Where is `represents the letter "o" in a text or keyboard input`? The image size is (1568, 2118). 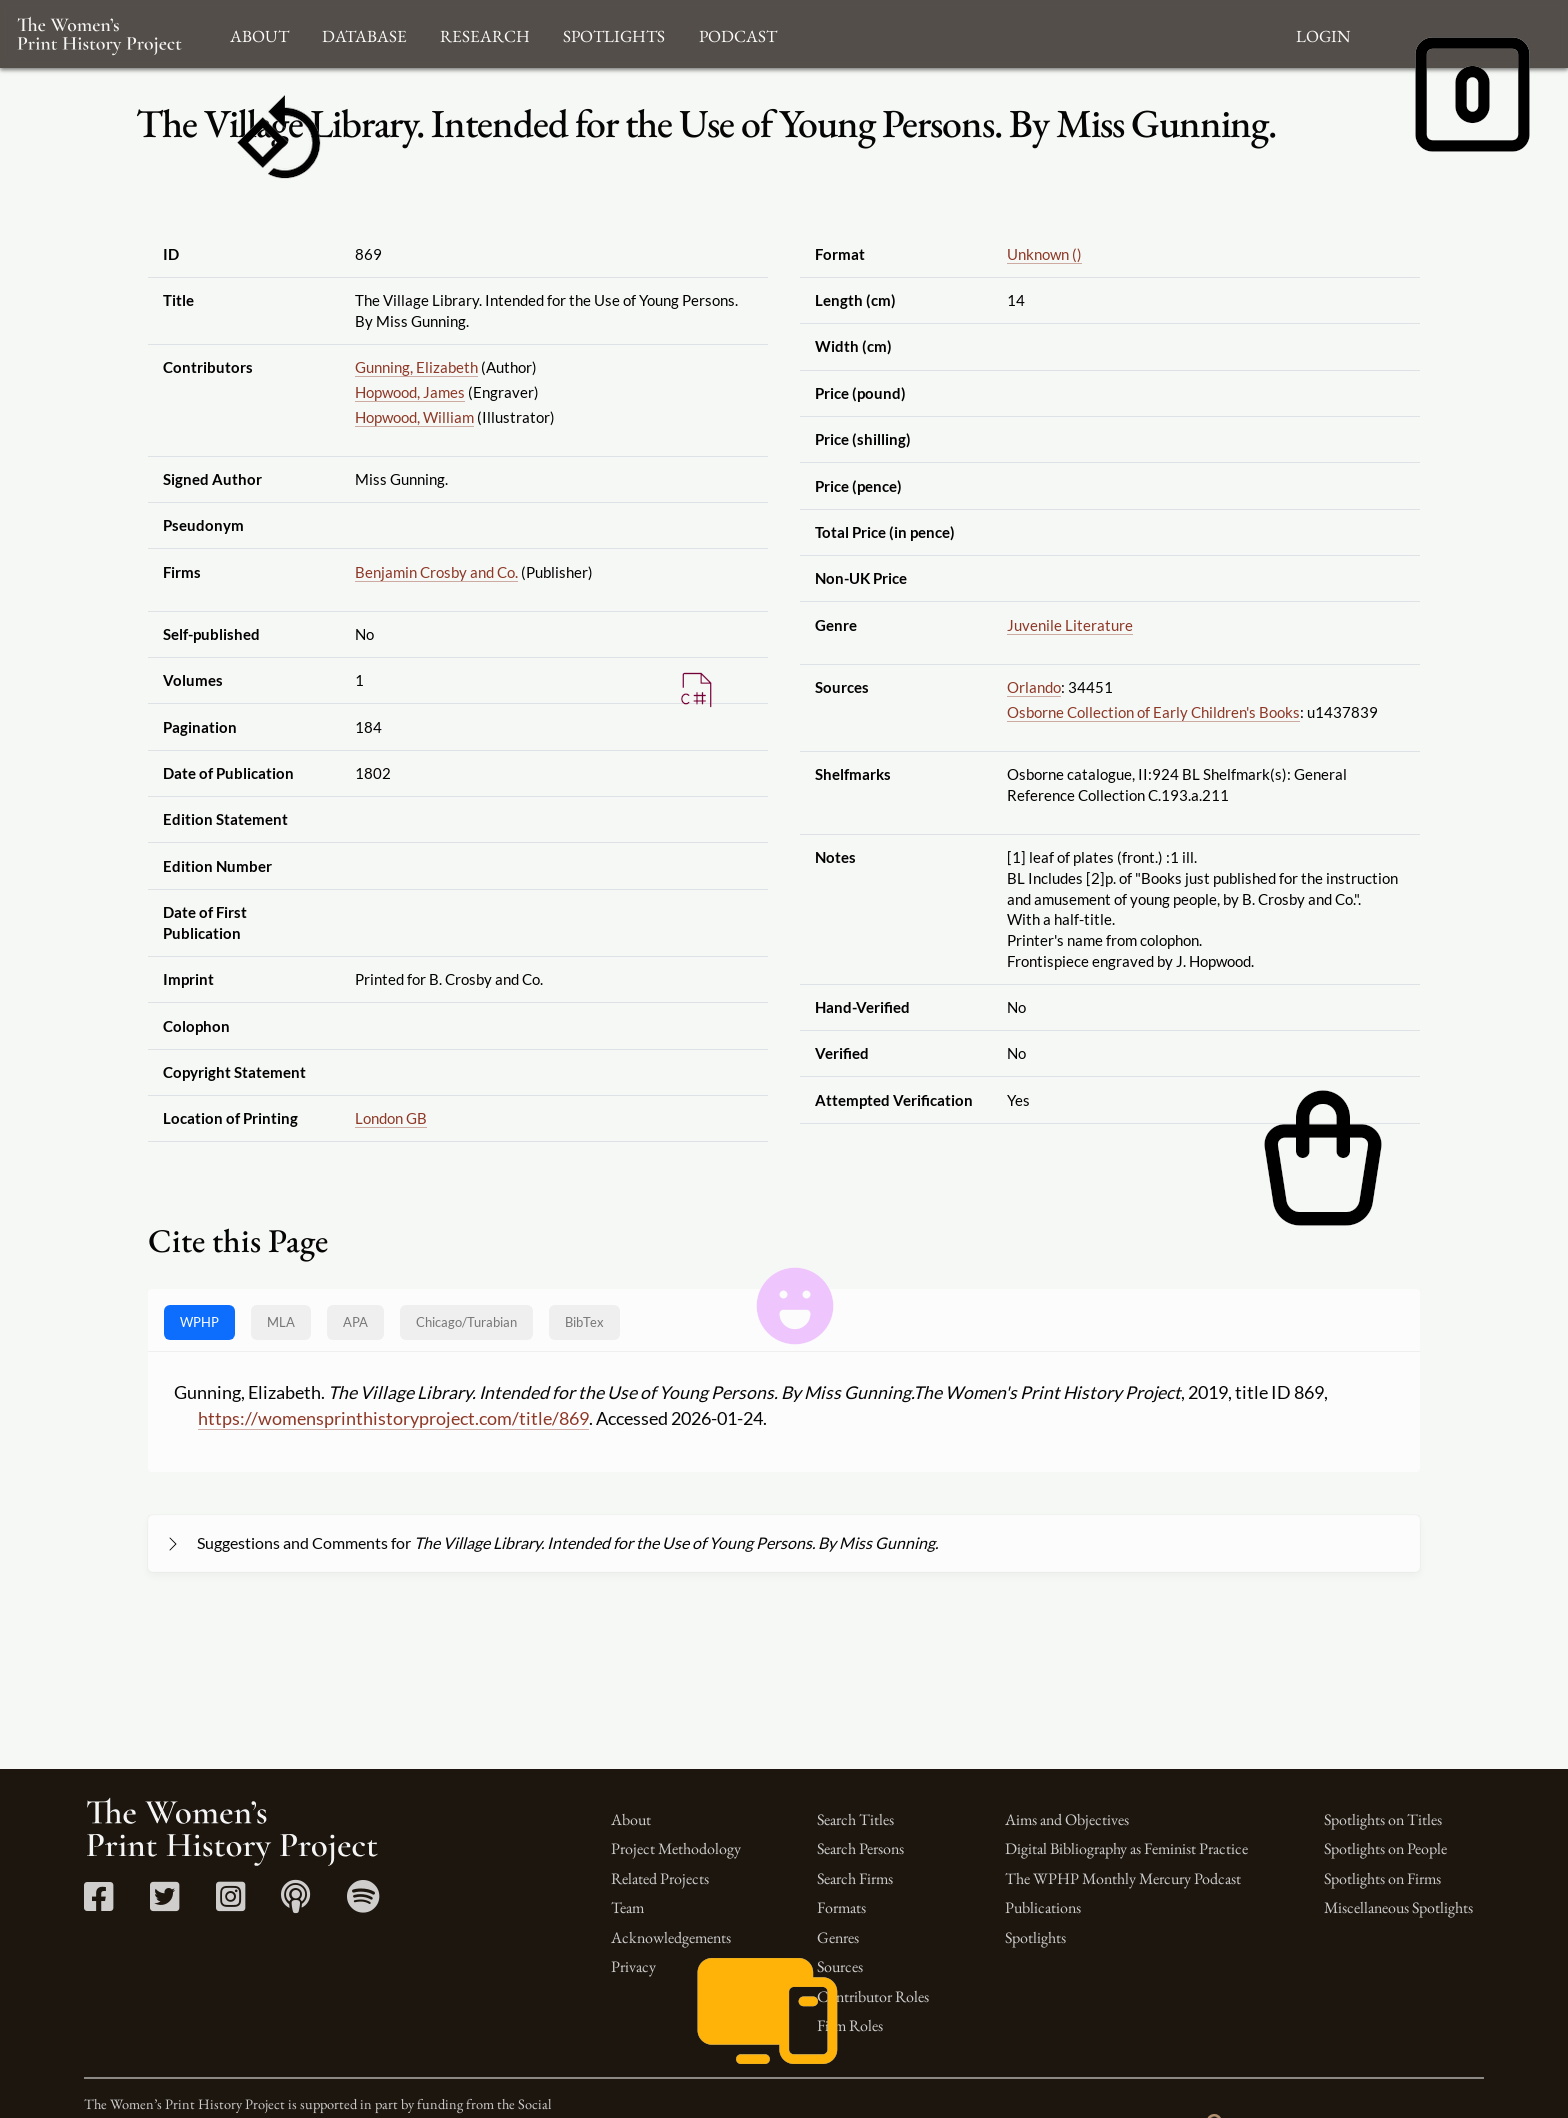
represents the letter "o" in a text or keyboard input is located at coordinates (1472, 94).